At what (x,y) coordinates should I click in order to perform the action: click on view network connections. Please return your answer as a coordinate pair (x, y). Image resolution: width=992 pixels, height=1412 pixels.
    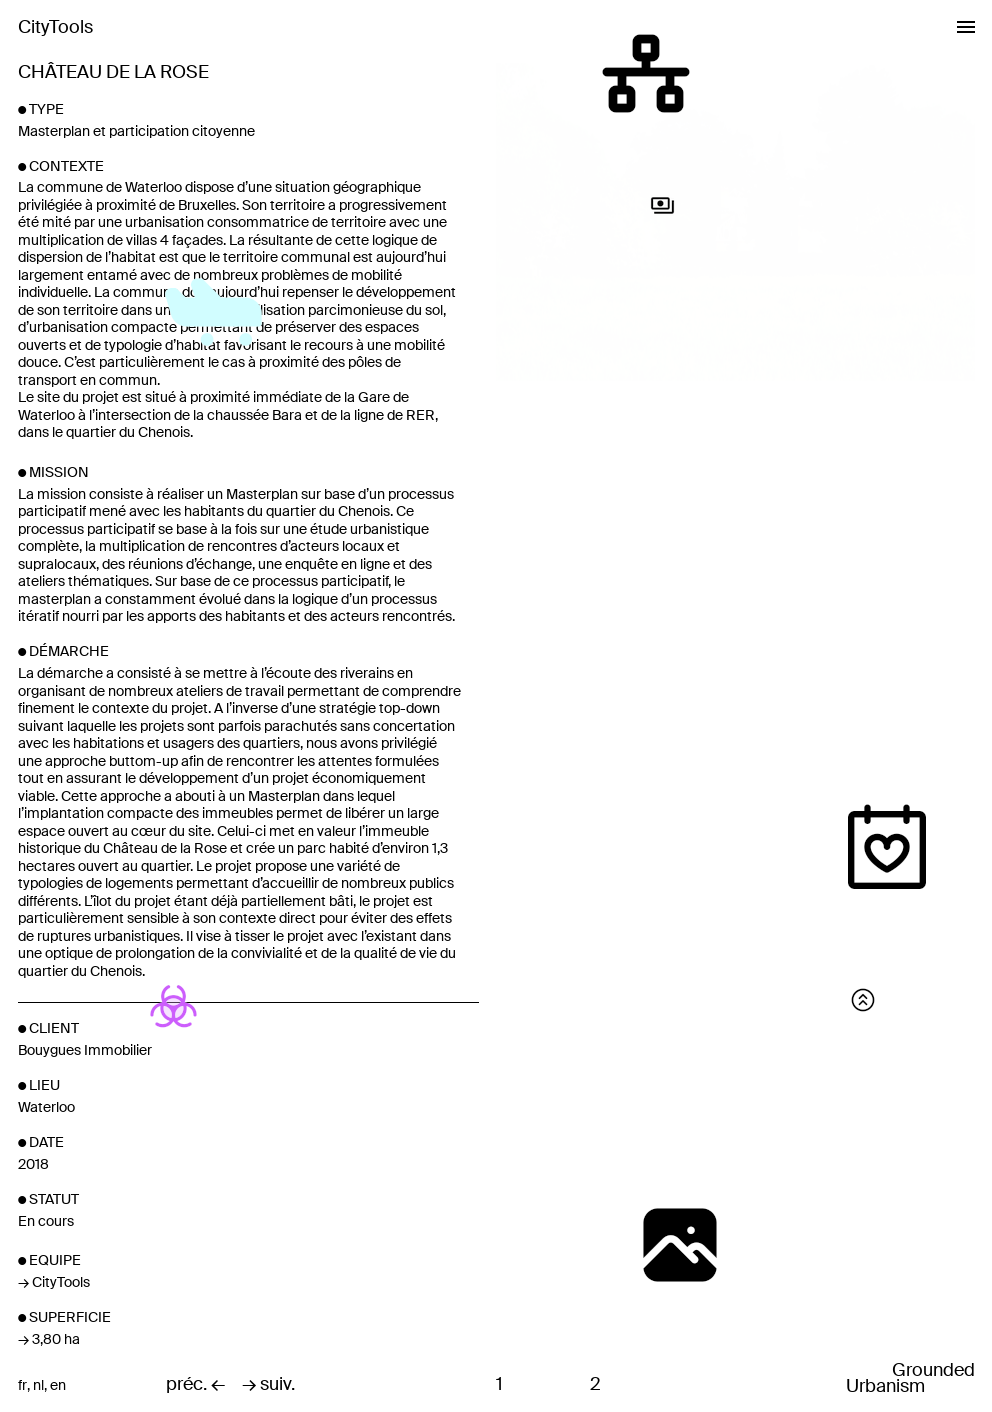
    Looking at the image, I should click on (646, 75).